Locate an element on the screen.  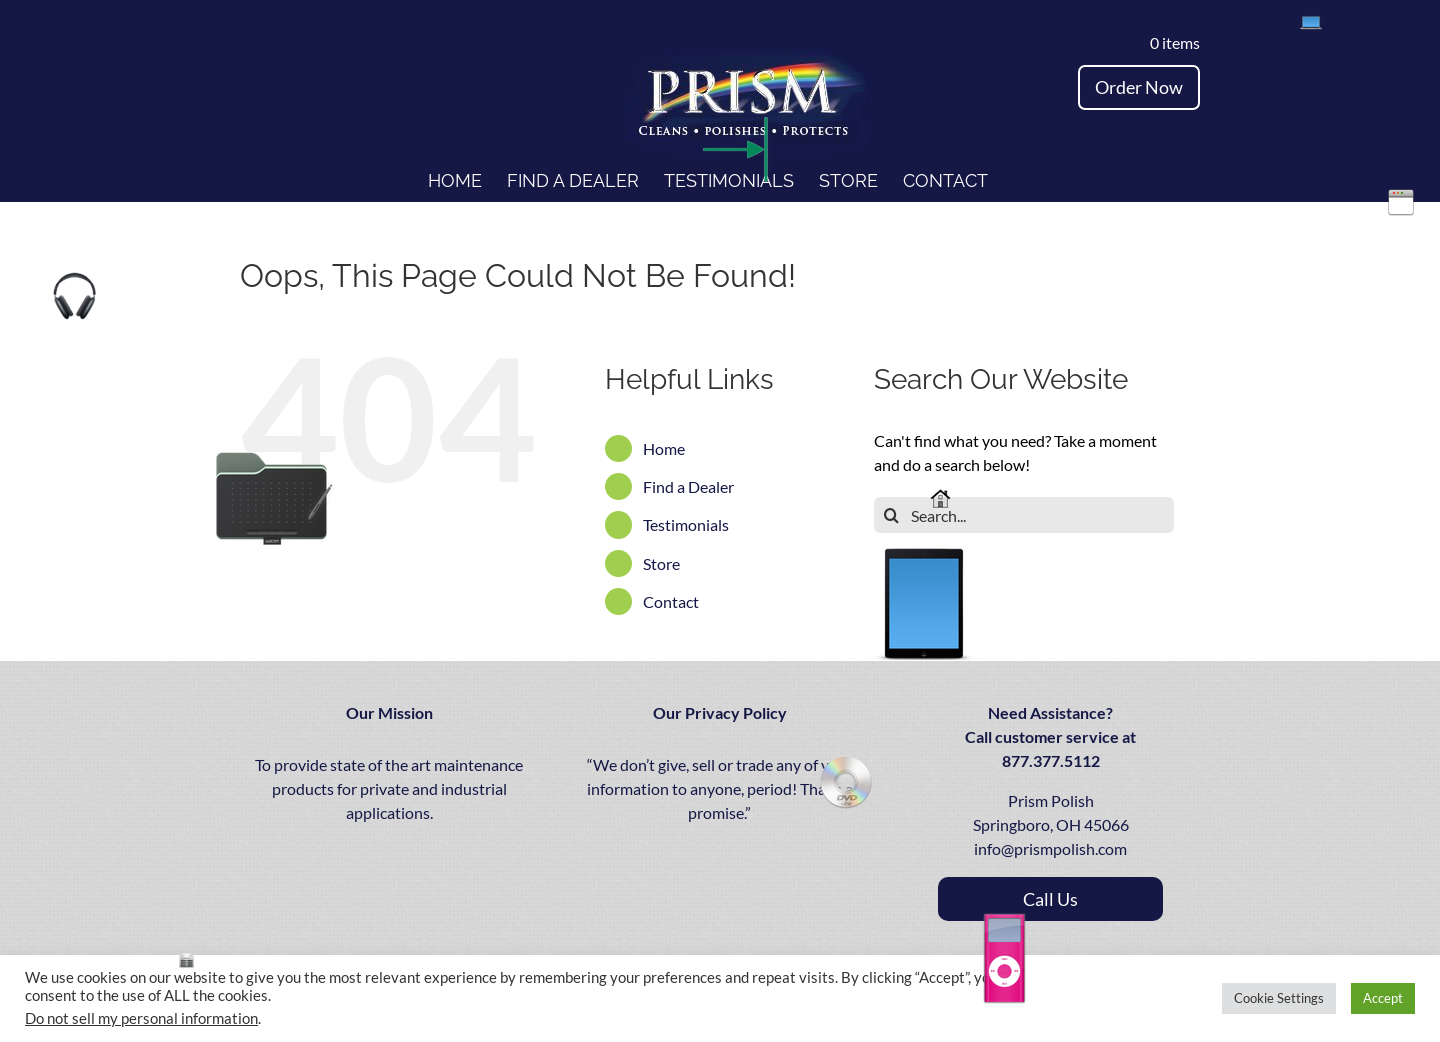
connect or manage bluetooth headphones is located at coordinates (74, 296).